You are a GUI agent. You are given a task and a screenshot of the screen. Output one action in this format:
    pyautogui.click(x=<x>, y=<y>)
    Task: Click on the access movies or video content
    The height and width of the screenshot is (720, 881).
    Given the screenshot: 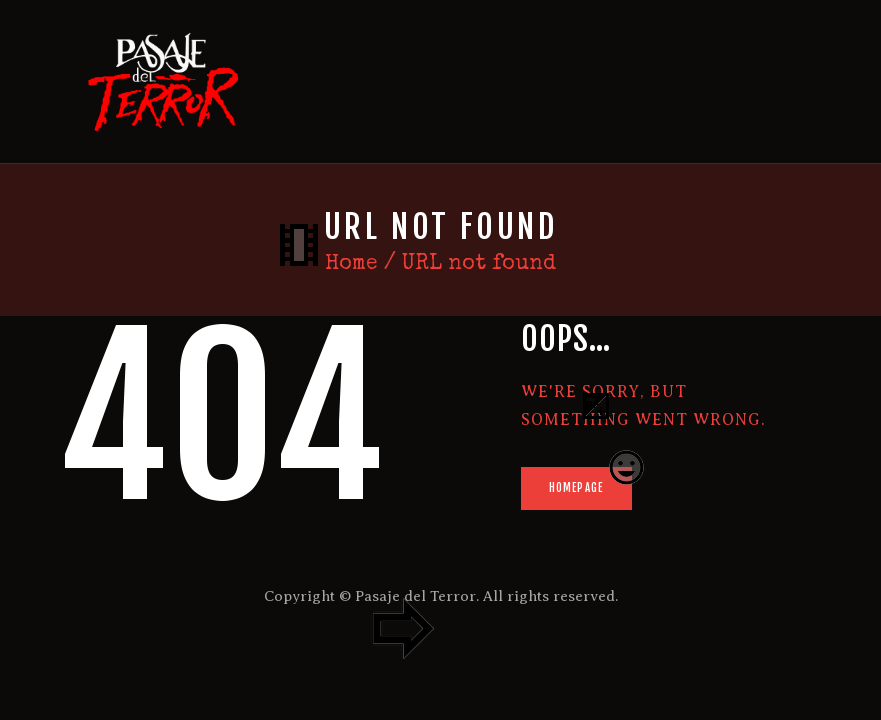 What is the action you would take?
    pyautogui.click(x=299, y=245)
    